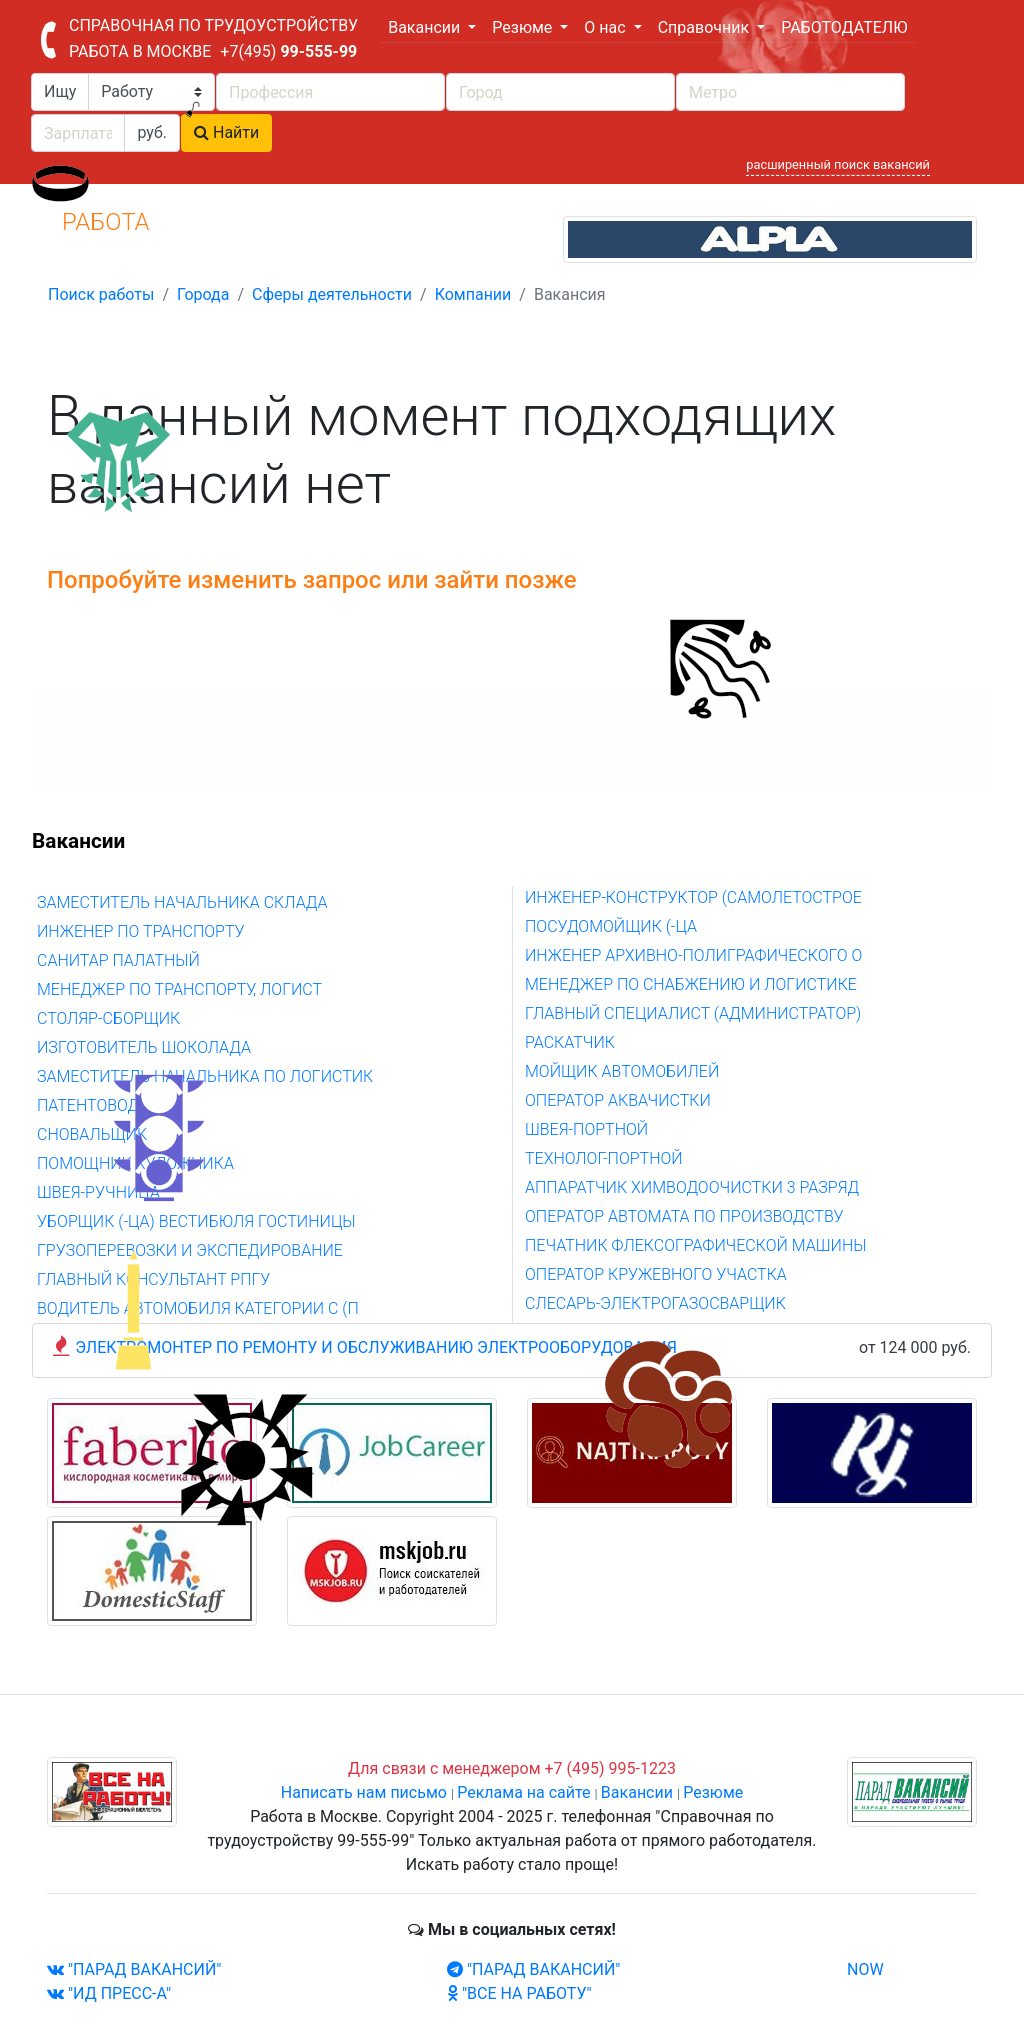 The height and width of the screenshot is (2036, 1024). I want to click on represents a creature type or monster in a game, so click(118, 461).